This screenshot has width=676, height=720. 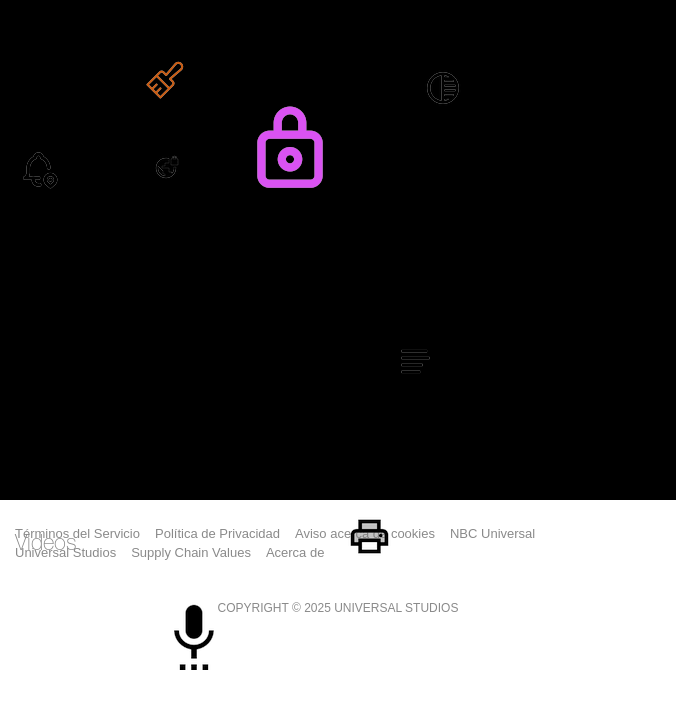 What do you see at coordinates (167, 167) in the screenshot?
I see `indicates active vpn connection` at bounding box center [167, 167].